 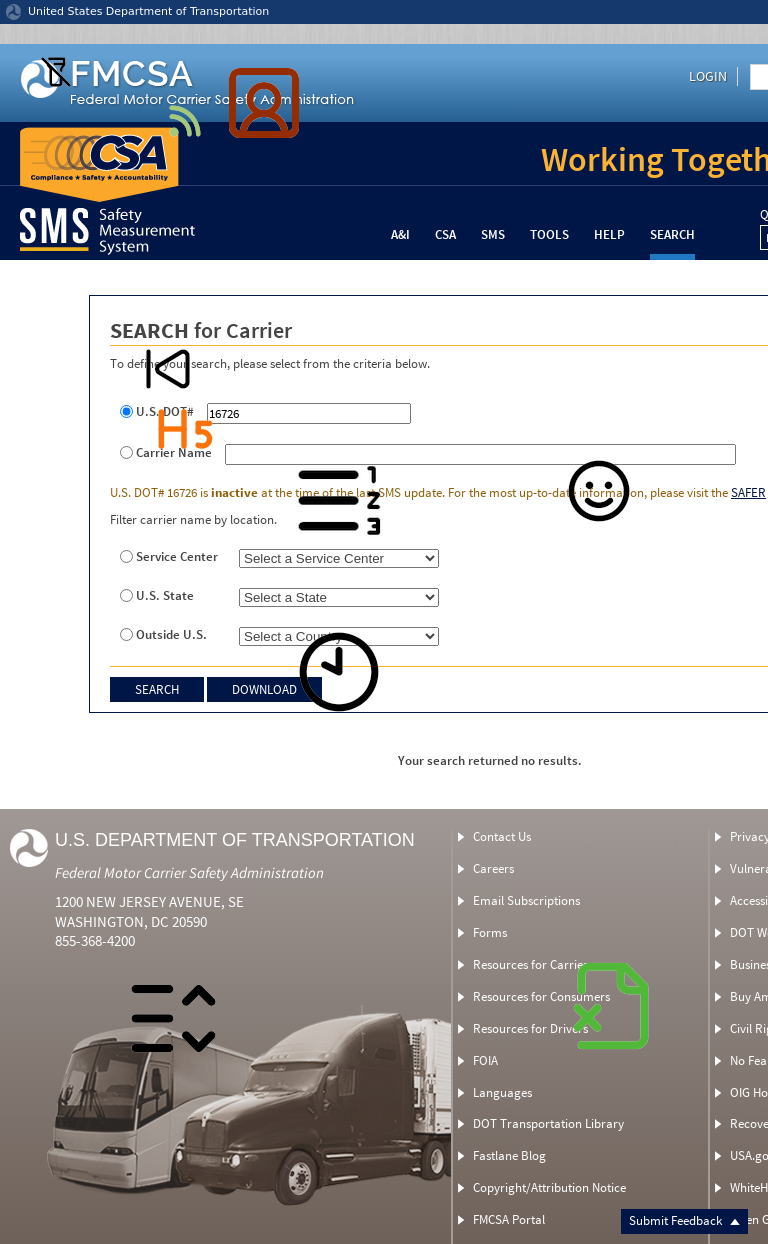 I want to click on indicates the current time is 10 o'clock, so click(x=339, y=672).